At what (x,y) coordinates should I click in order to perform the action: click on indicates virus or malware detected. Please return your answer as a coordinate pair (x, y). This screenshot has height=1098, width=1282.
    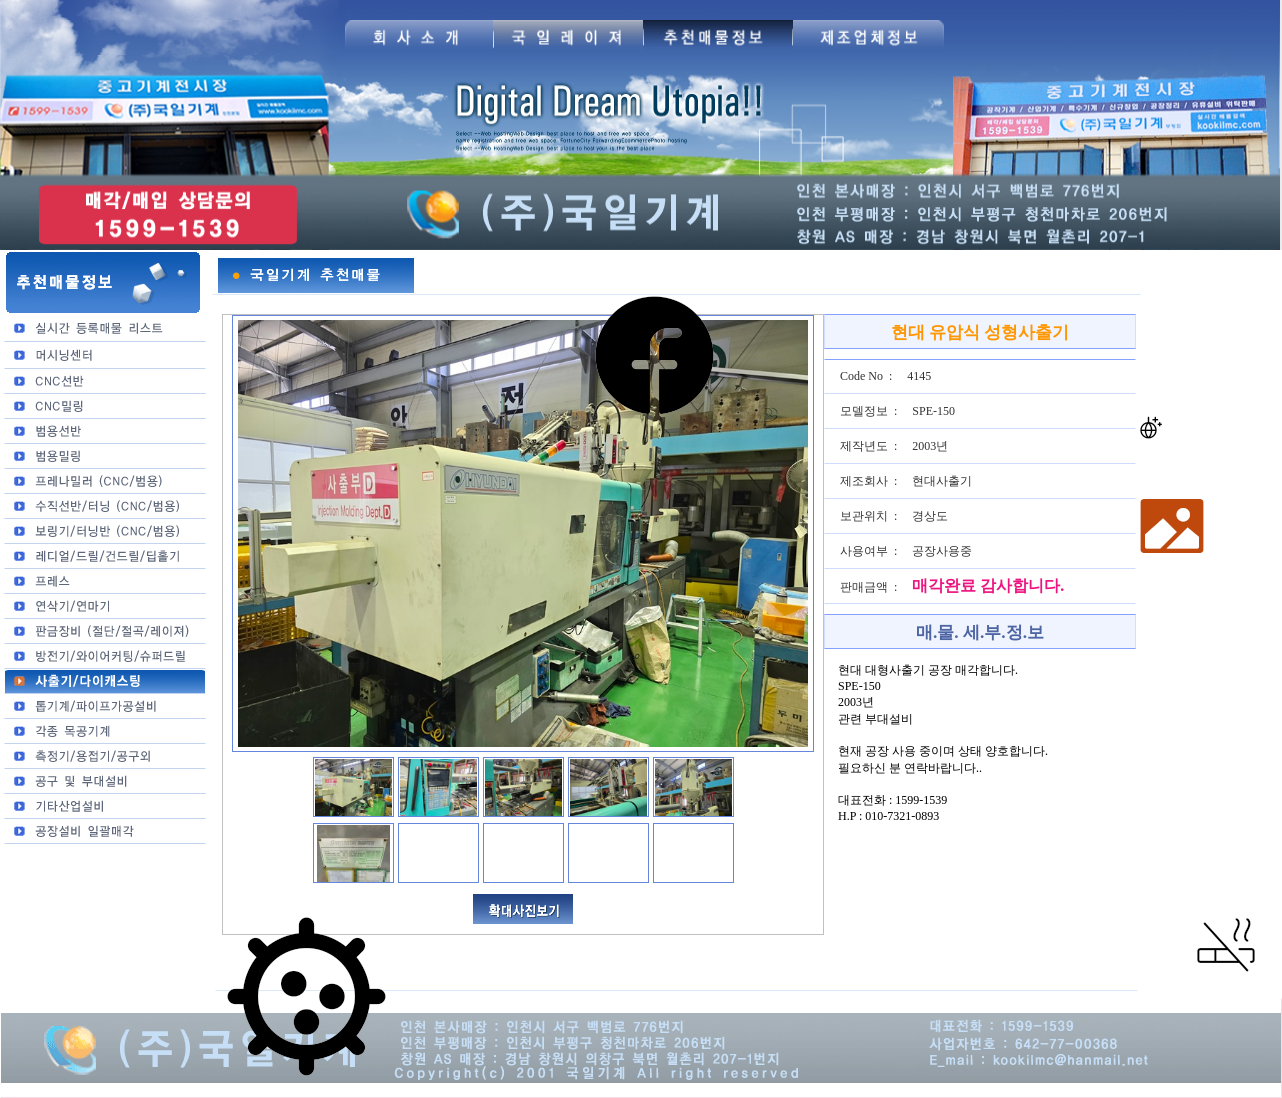
    Looking at the image, I should click on (306, 996).